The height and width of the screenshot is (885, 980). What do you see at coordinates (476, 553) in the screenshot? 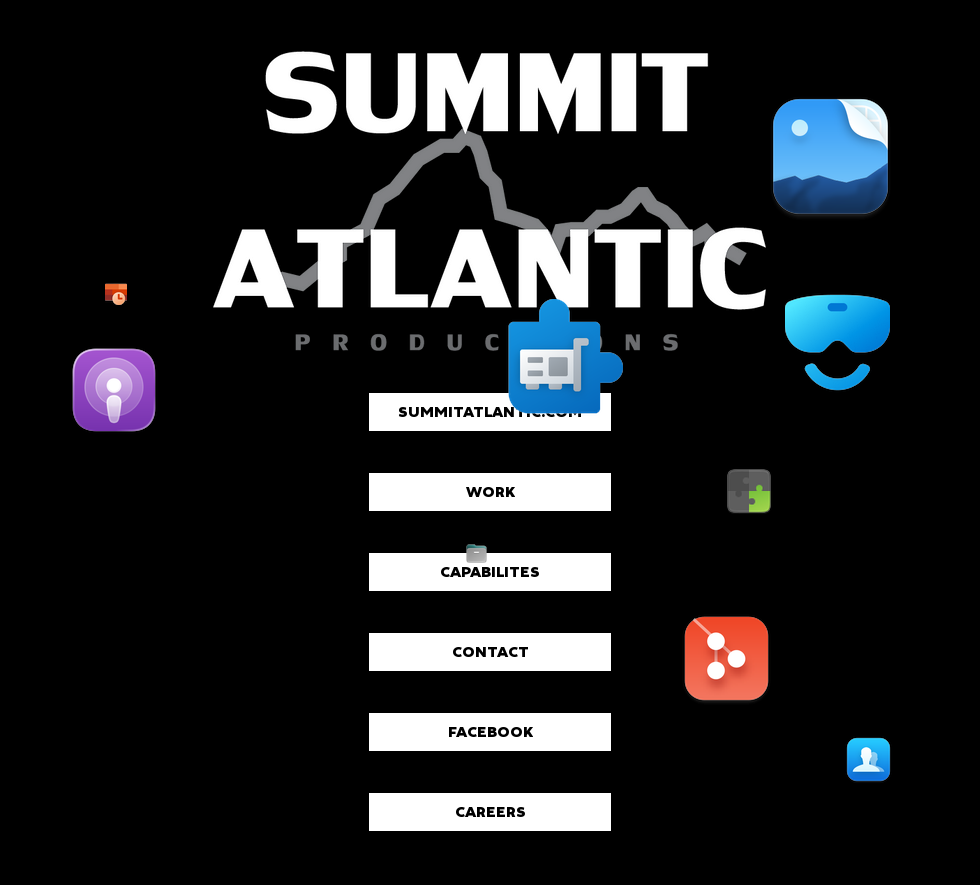
I see `open the nautilus file manager` at bounding box center [476, 553].